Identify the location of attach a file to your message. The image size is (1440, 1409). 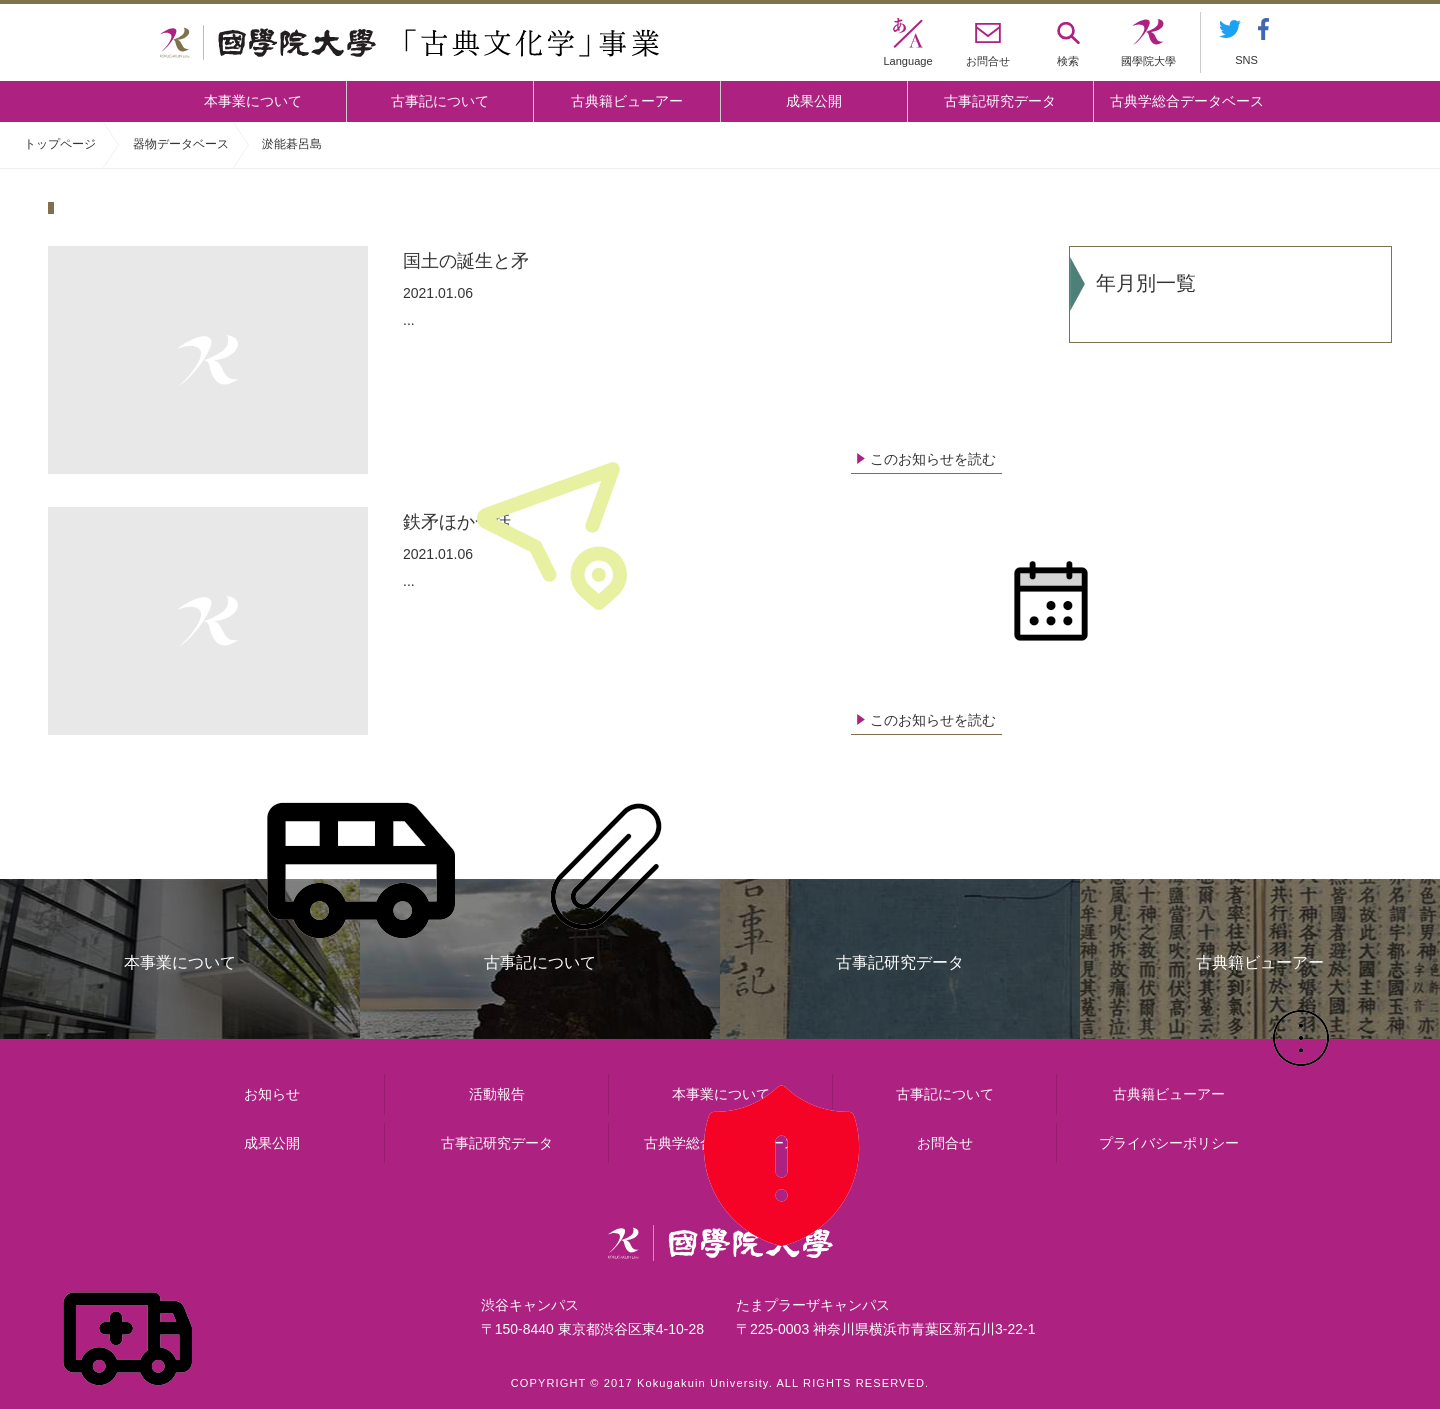
(608, 866).